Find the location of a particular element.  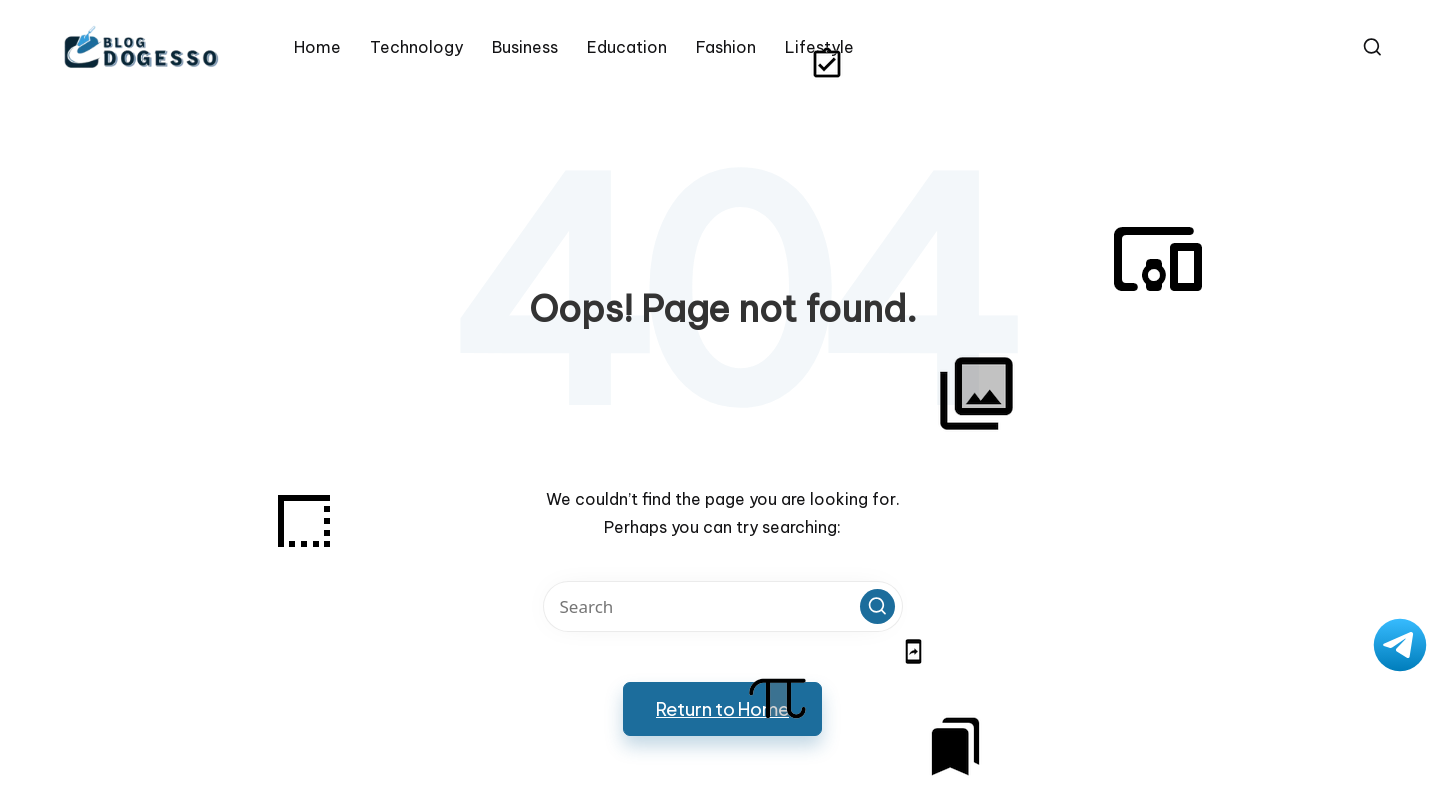

access mathematical or scientific calculator functions is located at coordinates (778, 697).